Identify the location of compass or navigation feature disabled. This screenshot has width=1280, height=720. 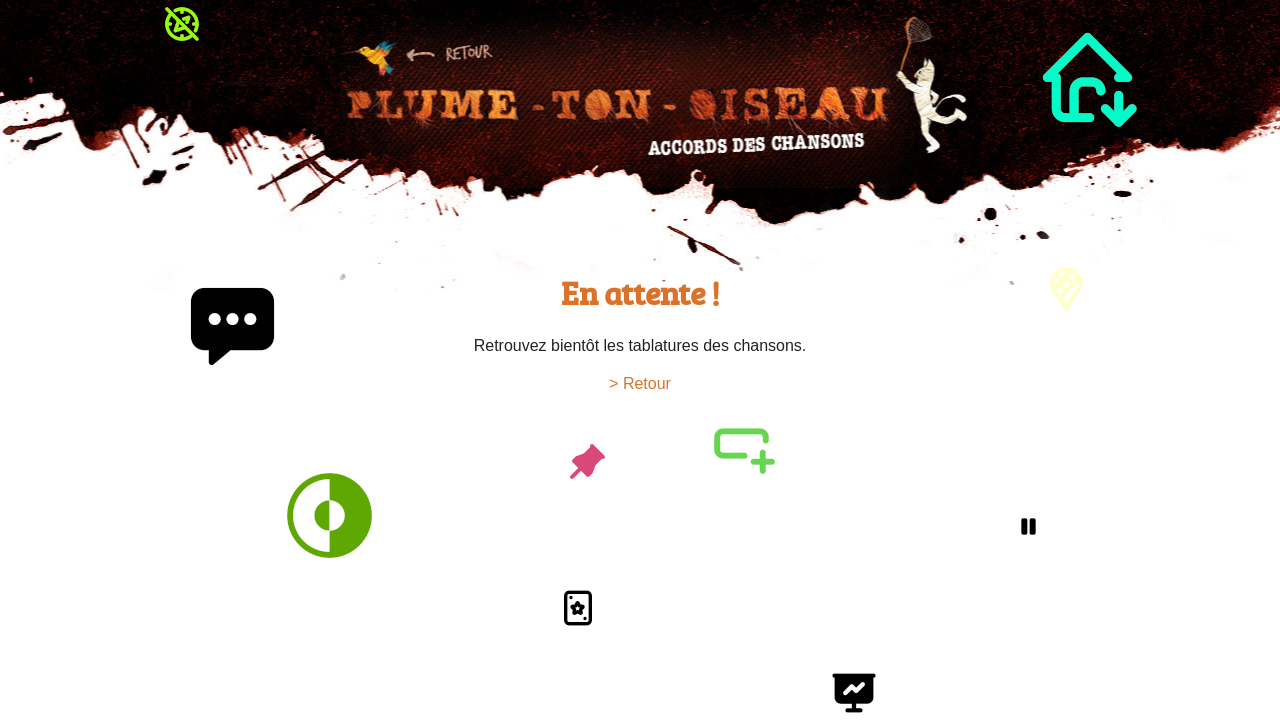
(182, 24).